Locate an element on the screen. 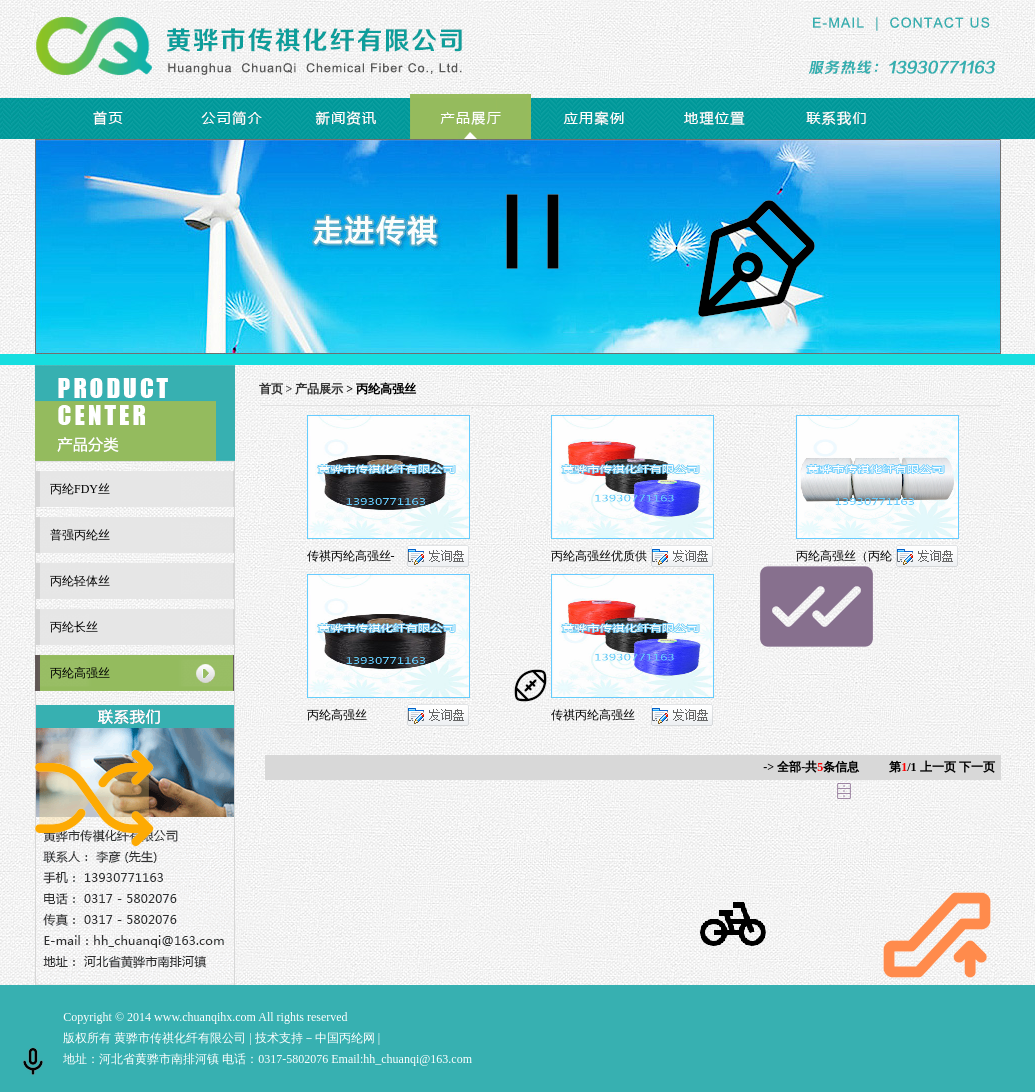 The image size is (1035, 1092). indicates escalator going up is located at coordinates (937, 935).